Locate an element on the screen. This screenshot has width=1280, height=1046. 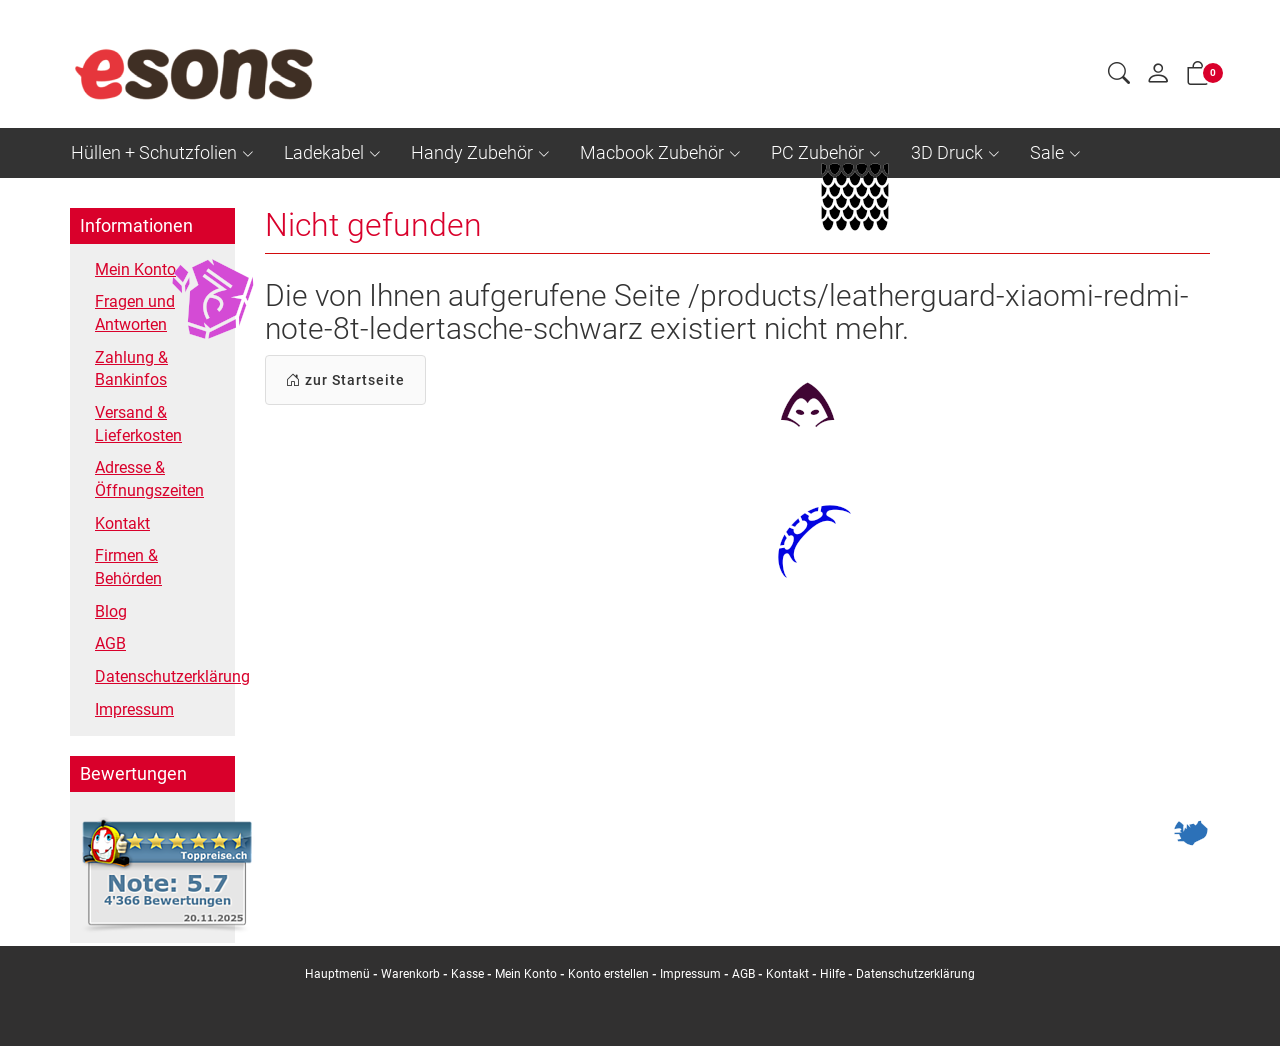
select the bat'leth weapon in a game inventory is located at coordinates (814, 541).